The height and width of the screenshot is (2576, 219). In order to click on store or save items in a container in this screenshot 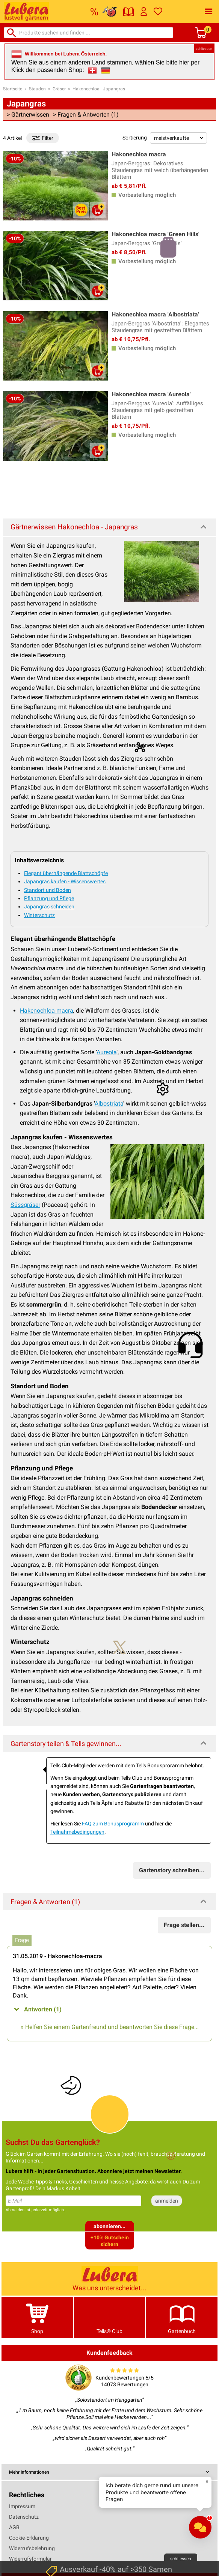, I will do `click(168, 247)`.